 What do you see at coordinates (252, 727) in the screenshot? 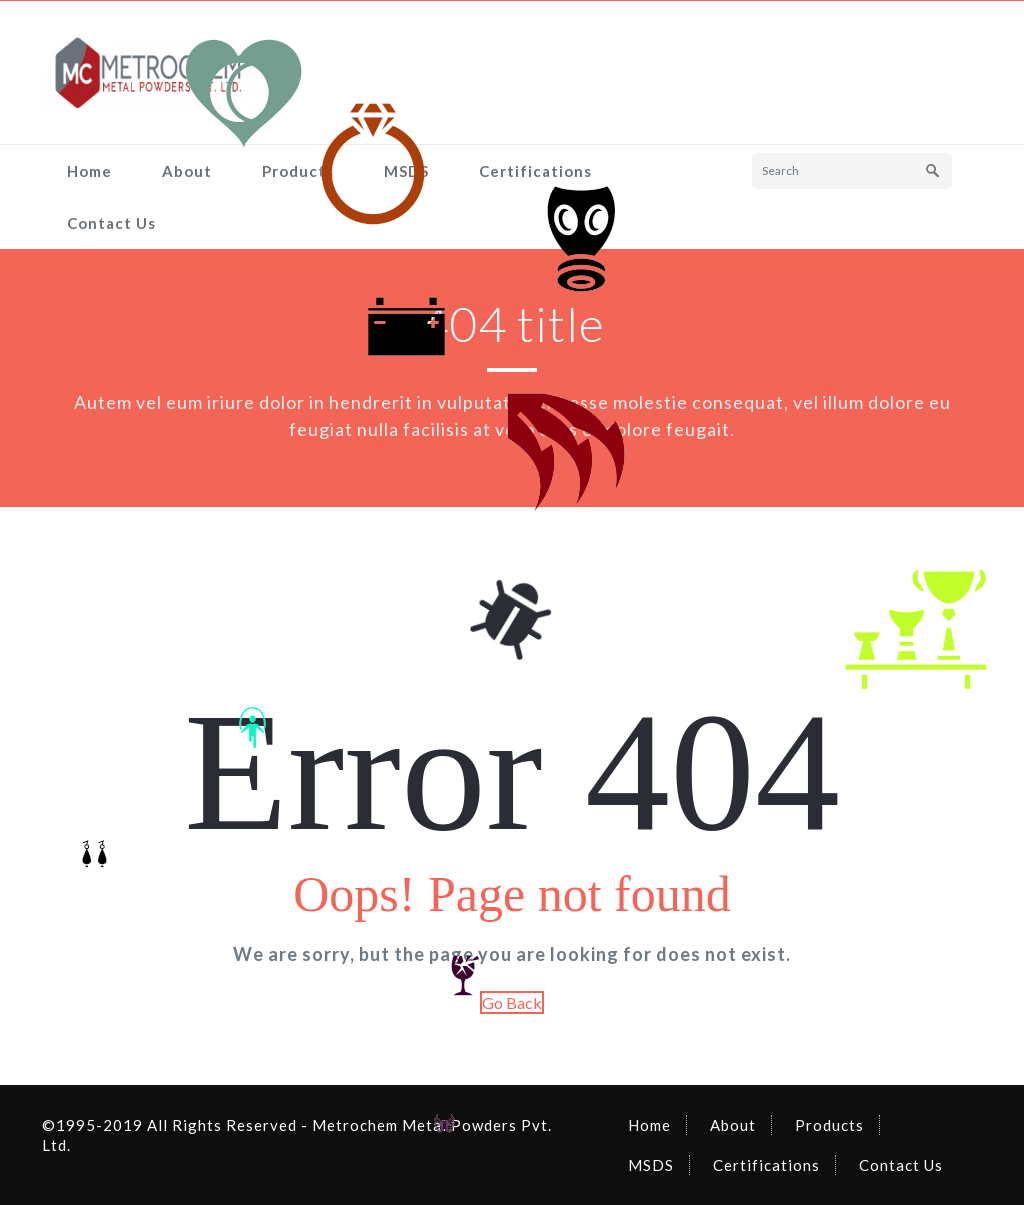
I see `access jump rope workout or exercise` at bounding box center [252, 727].